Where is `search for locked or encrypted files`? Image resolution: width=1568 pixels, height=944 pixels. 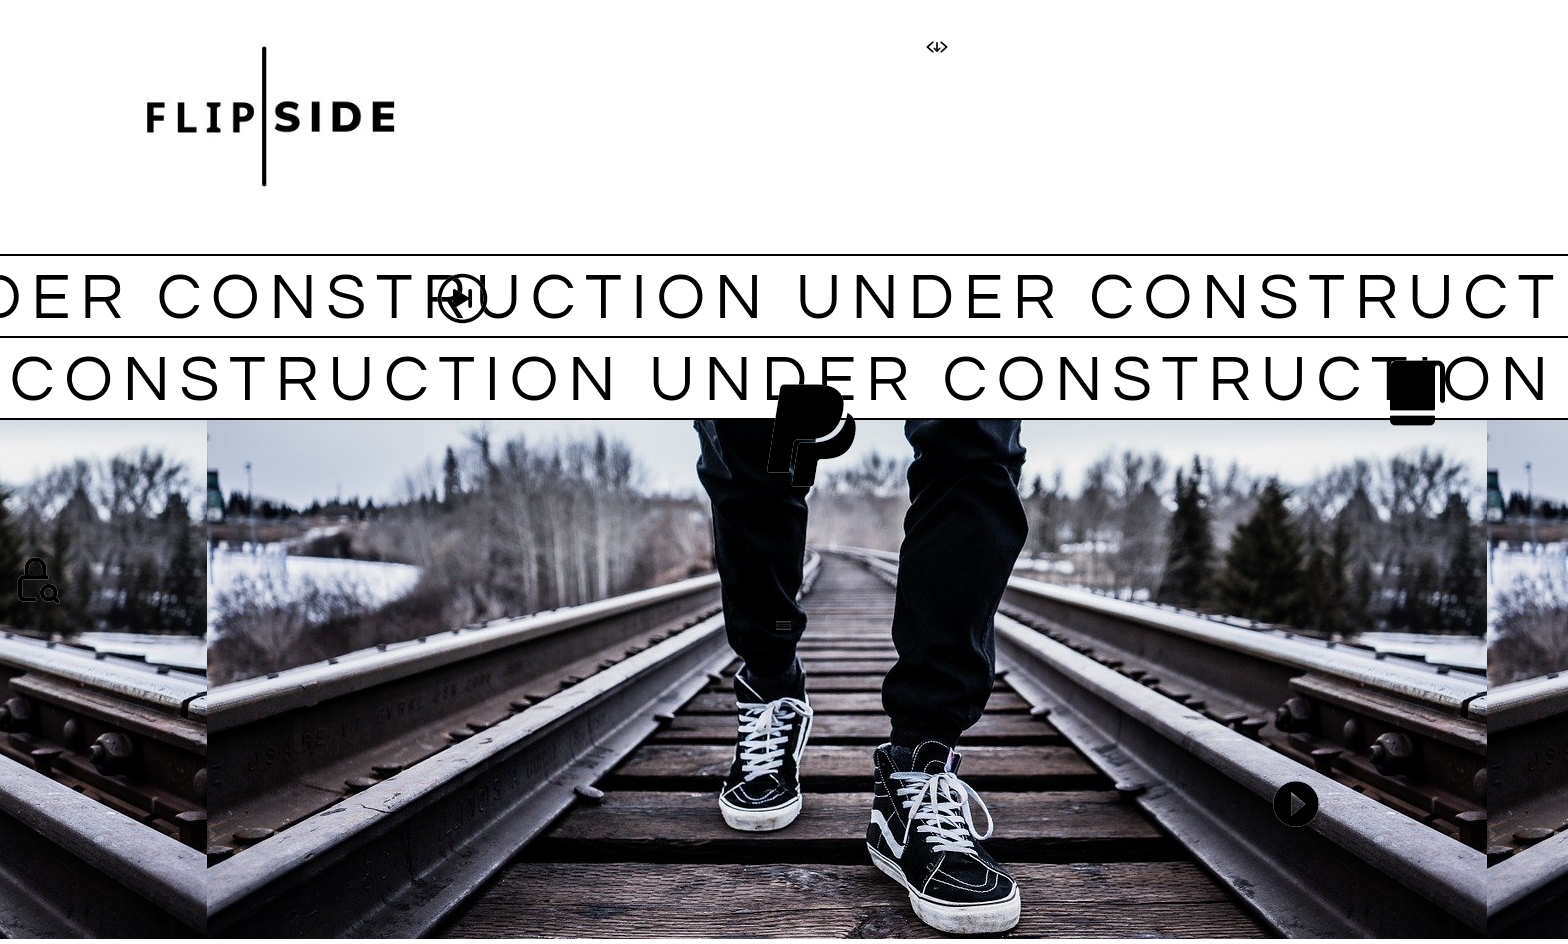 search for locked or encrypted files is located at coordinates (35, 579).